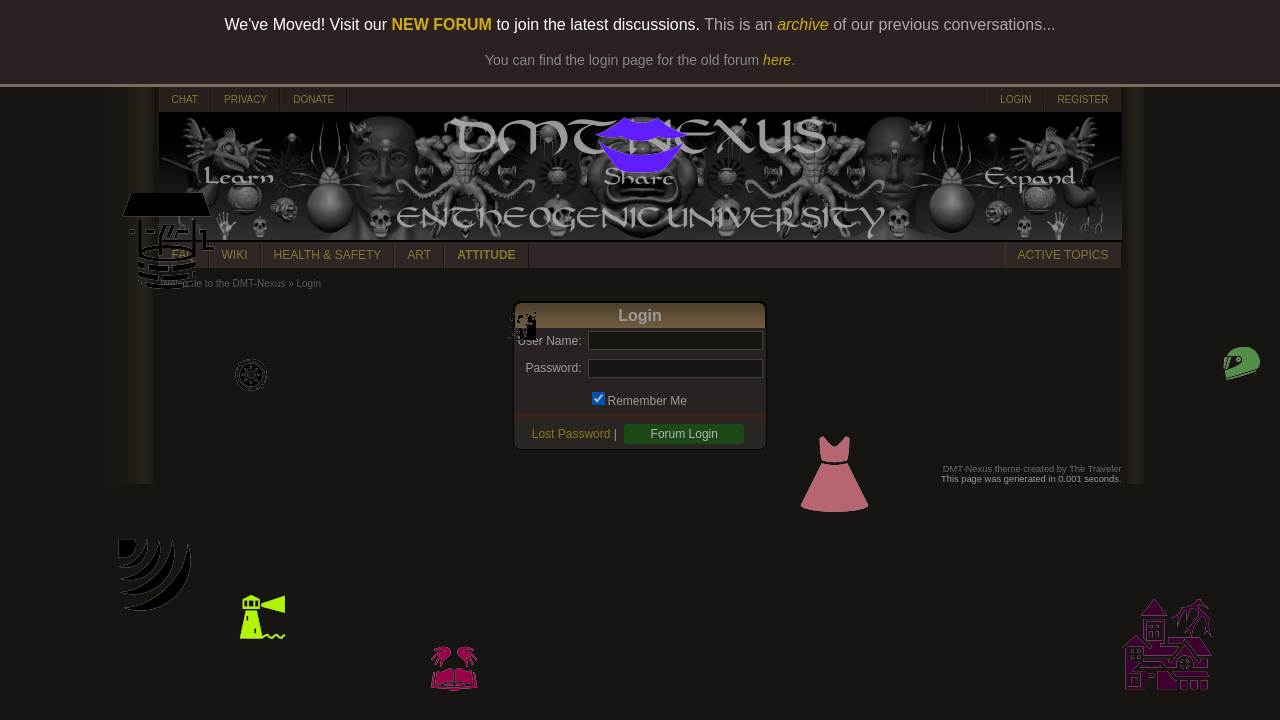 The height and width of the screenshot is (720, 1280). Describe the element at coordinates (454, 670) in the screenshot. I see `access tutorial or learning resources` at that location.